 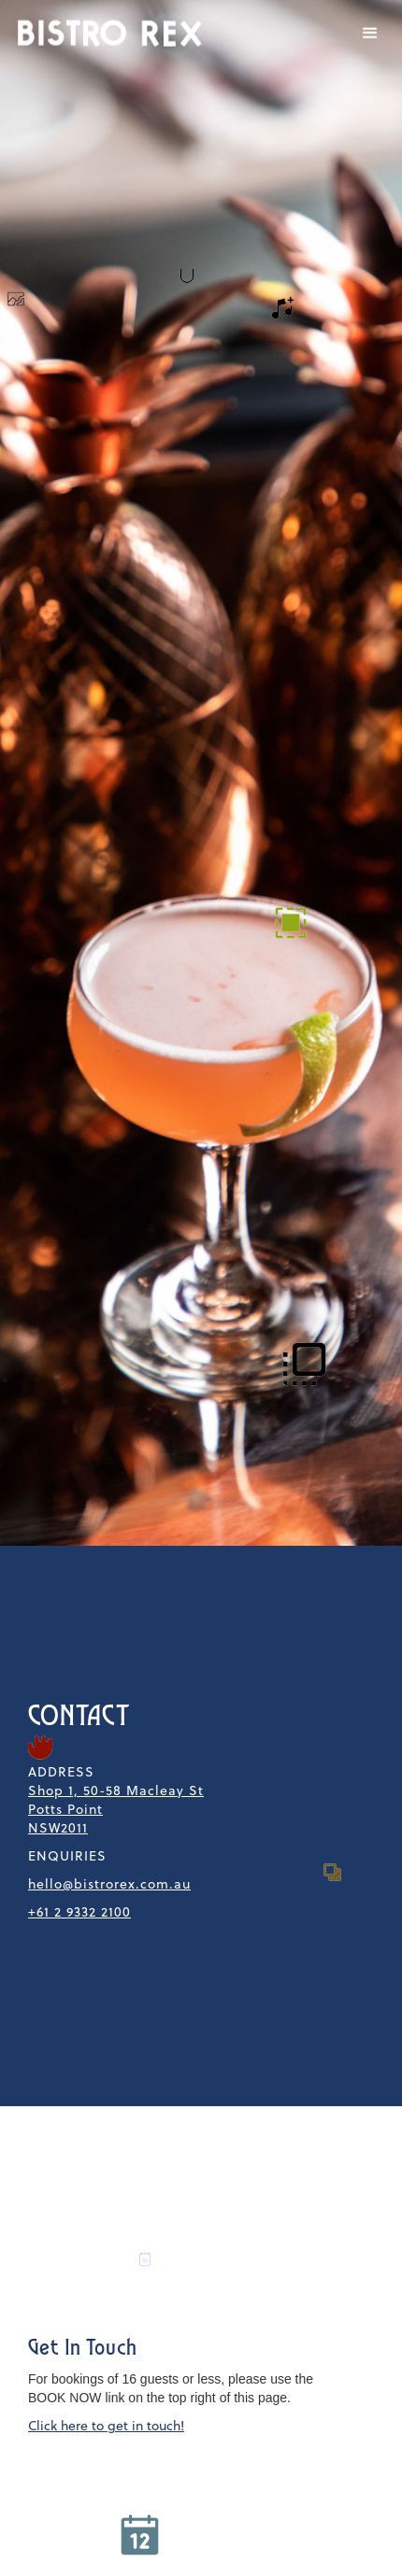 What do you see at coordinates (291, 923) in the screenshot?
I see `select all items in the current view` at bounding box center [291, 923].